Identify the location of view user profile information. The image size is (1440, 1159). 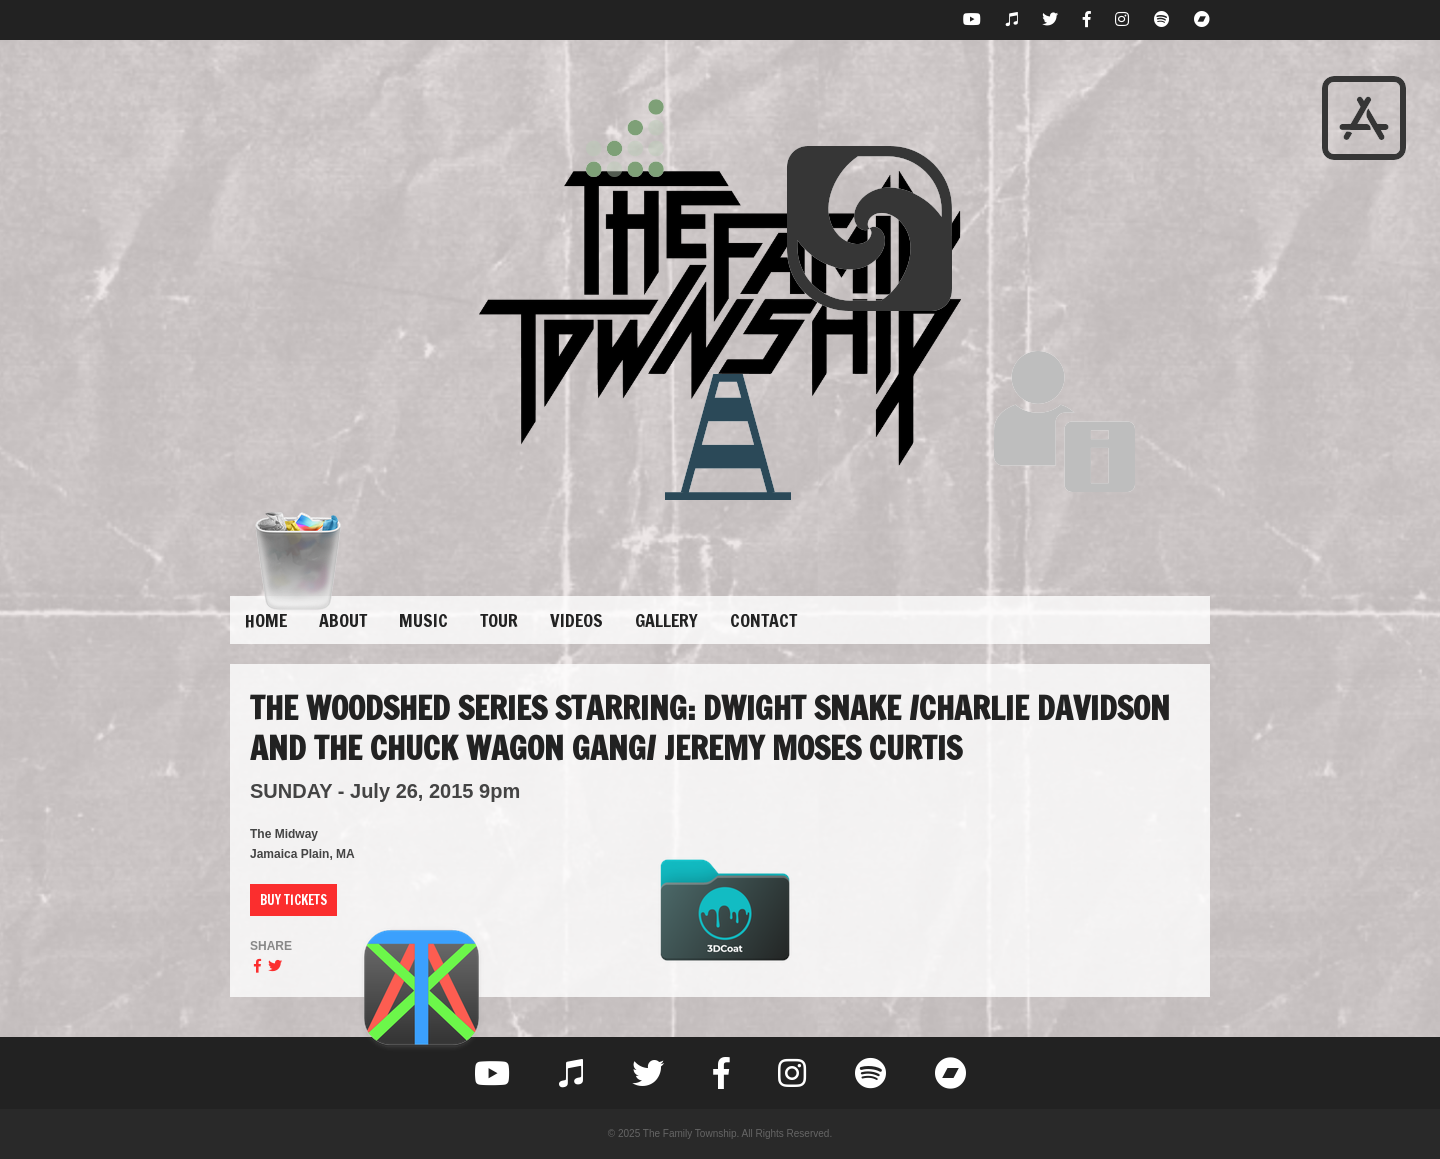
(1064, 421).